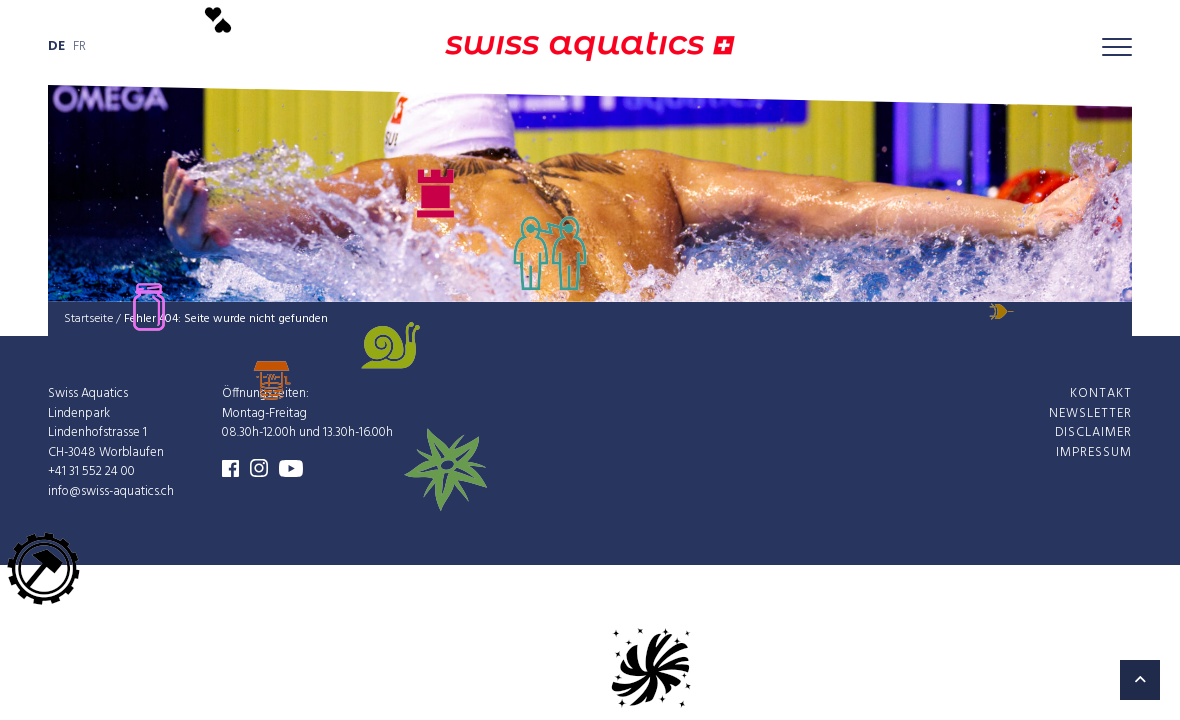 The height and width of the screenshot is (720, 1180). What do you see at coordinates (149, 307) in the screenshot?
I see `access preserved items or storage` at bounding box center [149, 307].